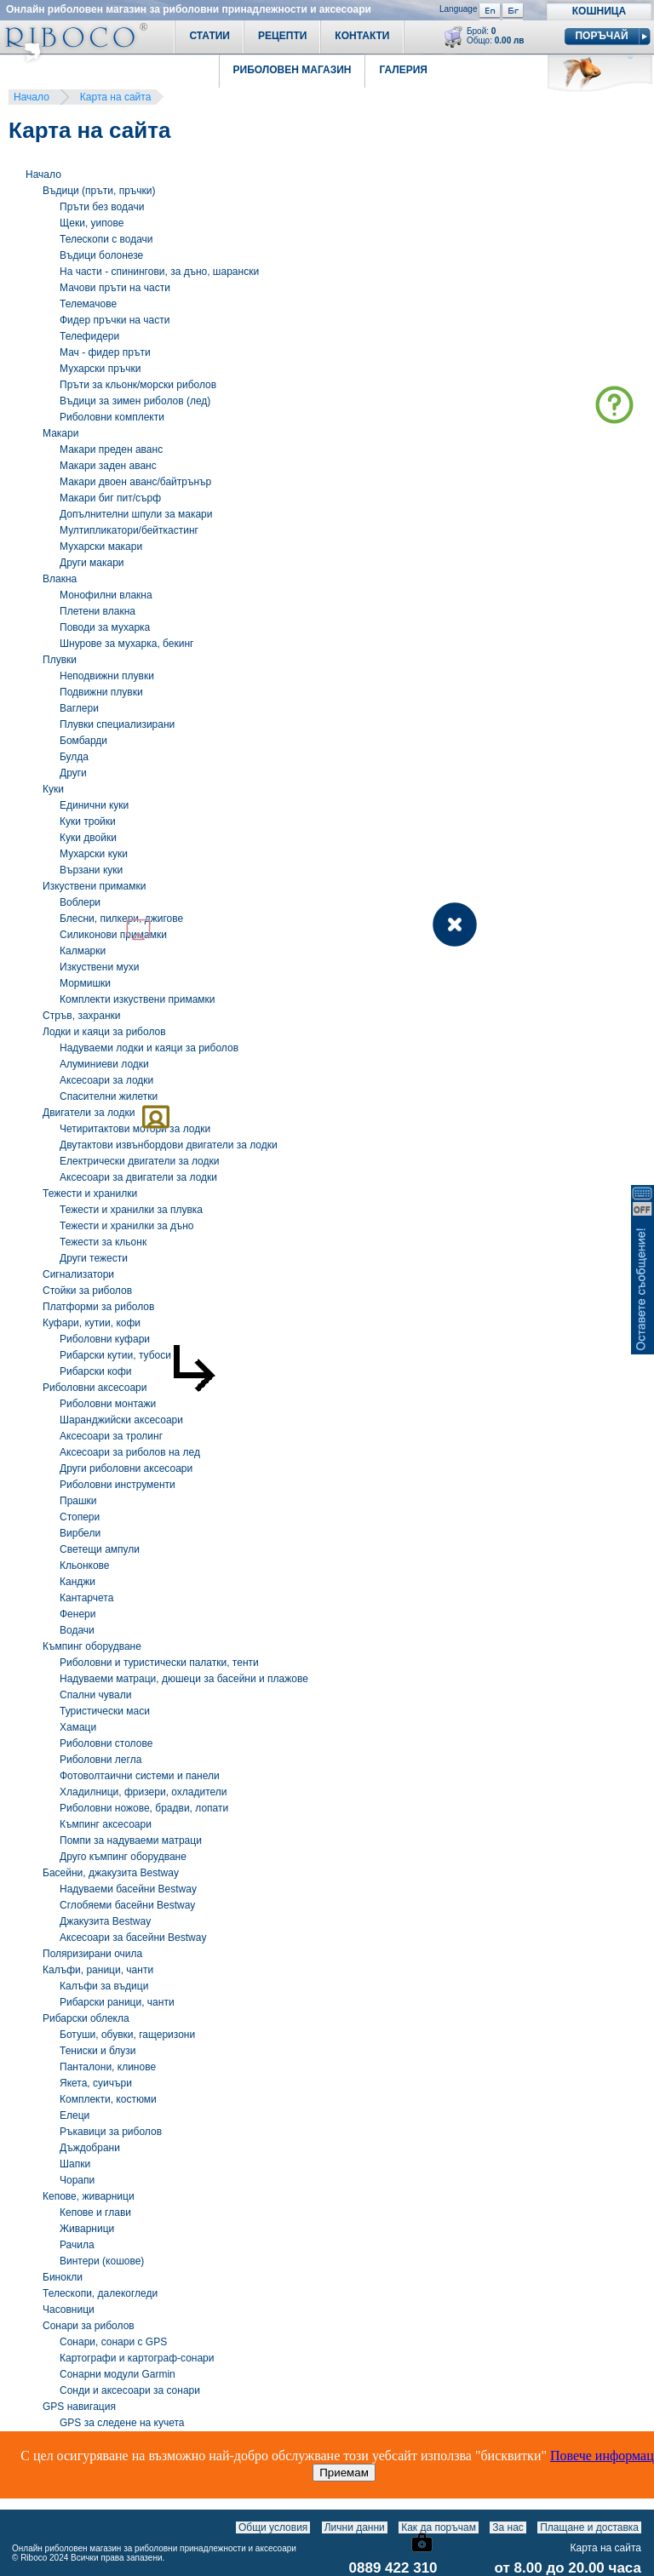 Image resolution: width=654 pixels, height=2576 pixels. What do you see at coordinates (455, 924) in the screenshot?
I see `close or dismiss a dialog` at bounding box center [455, 924].